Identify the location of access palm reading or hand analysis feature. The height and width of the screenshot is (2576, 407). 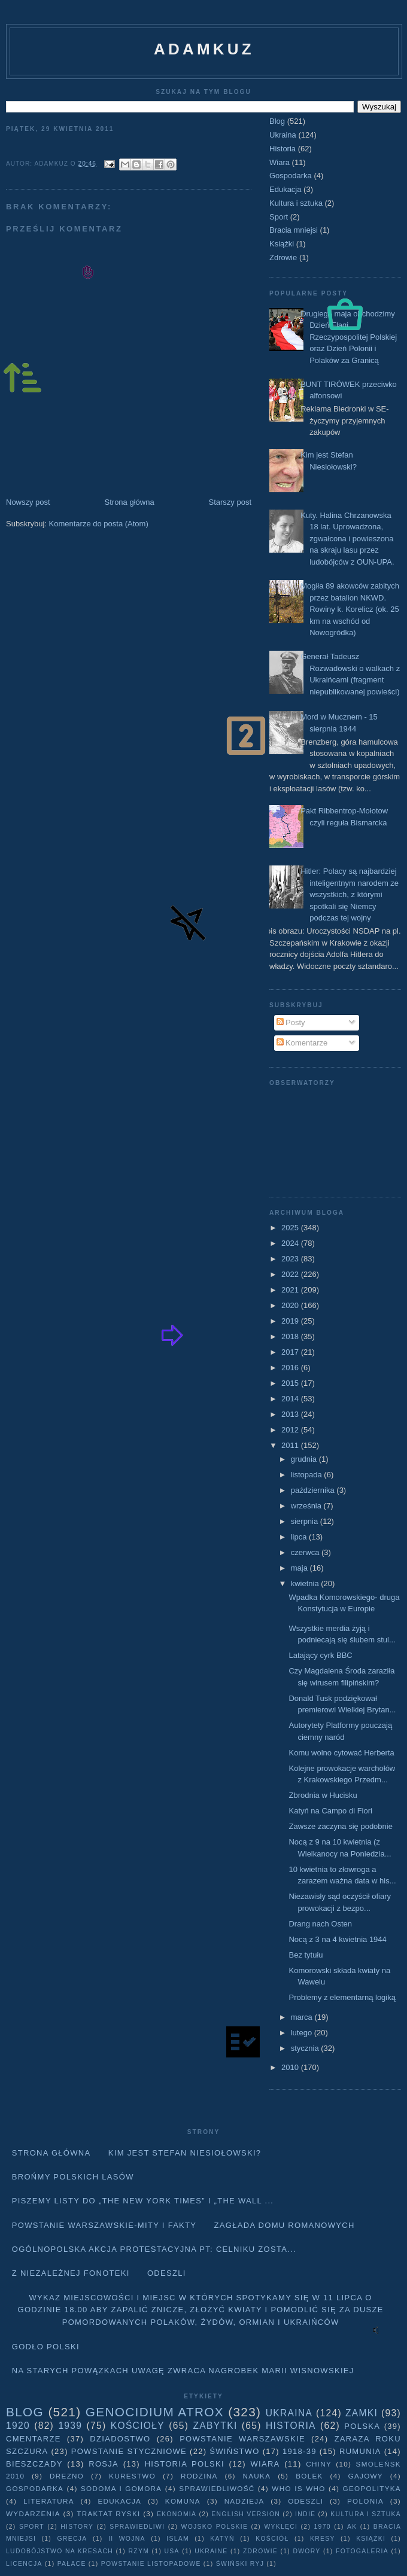
(88, 272).